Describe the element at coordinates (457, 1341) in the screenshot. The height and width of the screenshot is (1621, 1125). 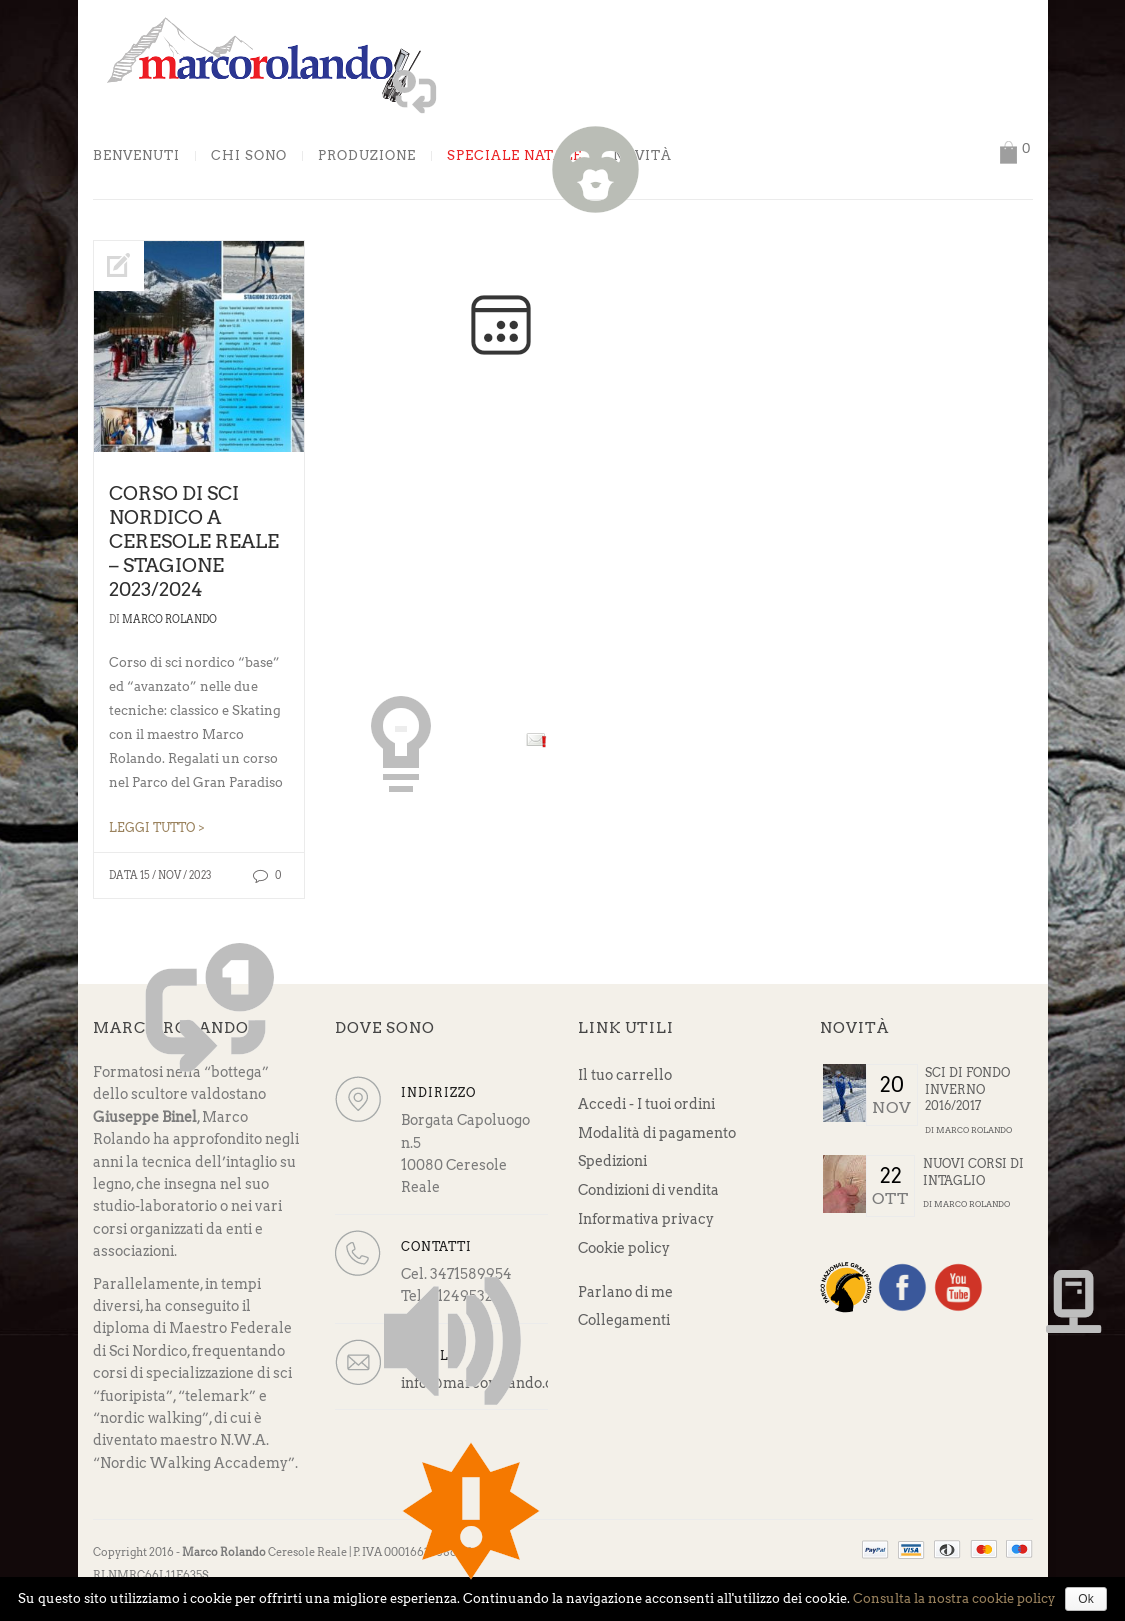
I see `indicates volume is set to high` at that location.